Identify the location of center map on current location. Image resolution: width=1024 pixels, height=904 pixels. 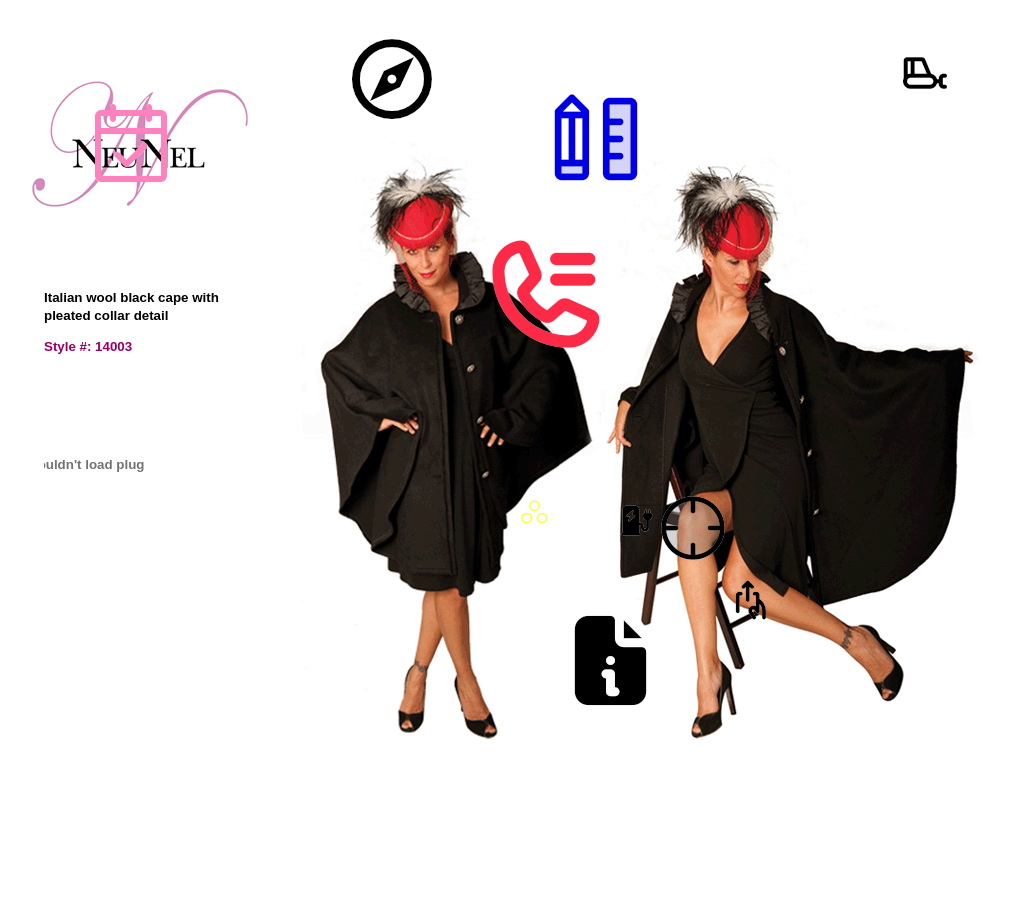
(693, 528).